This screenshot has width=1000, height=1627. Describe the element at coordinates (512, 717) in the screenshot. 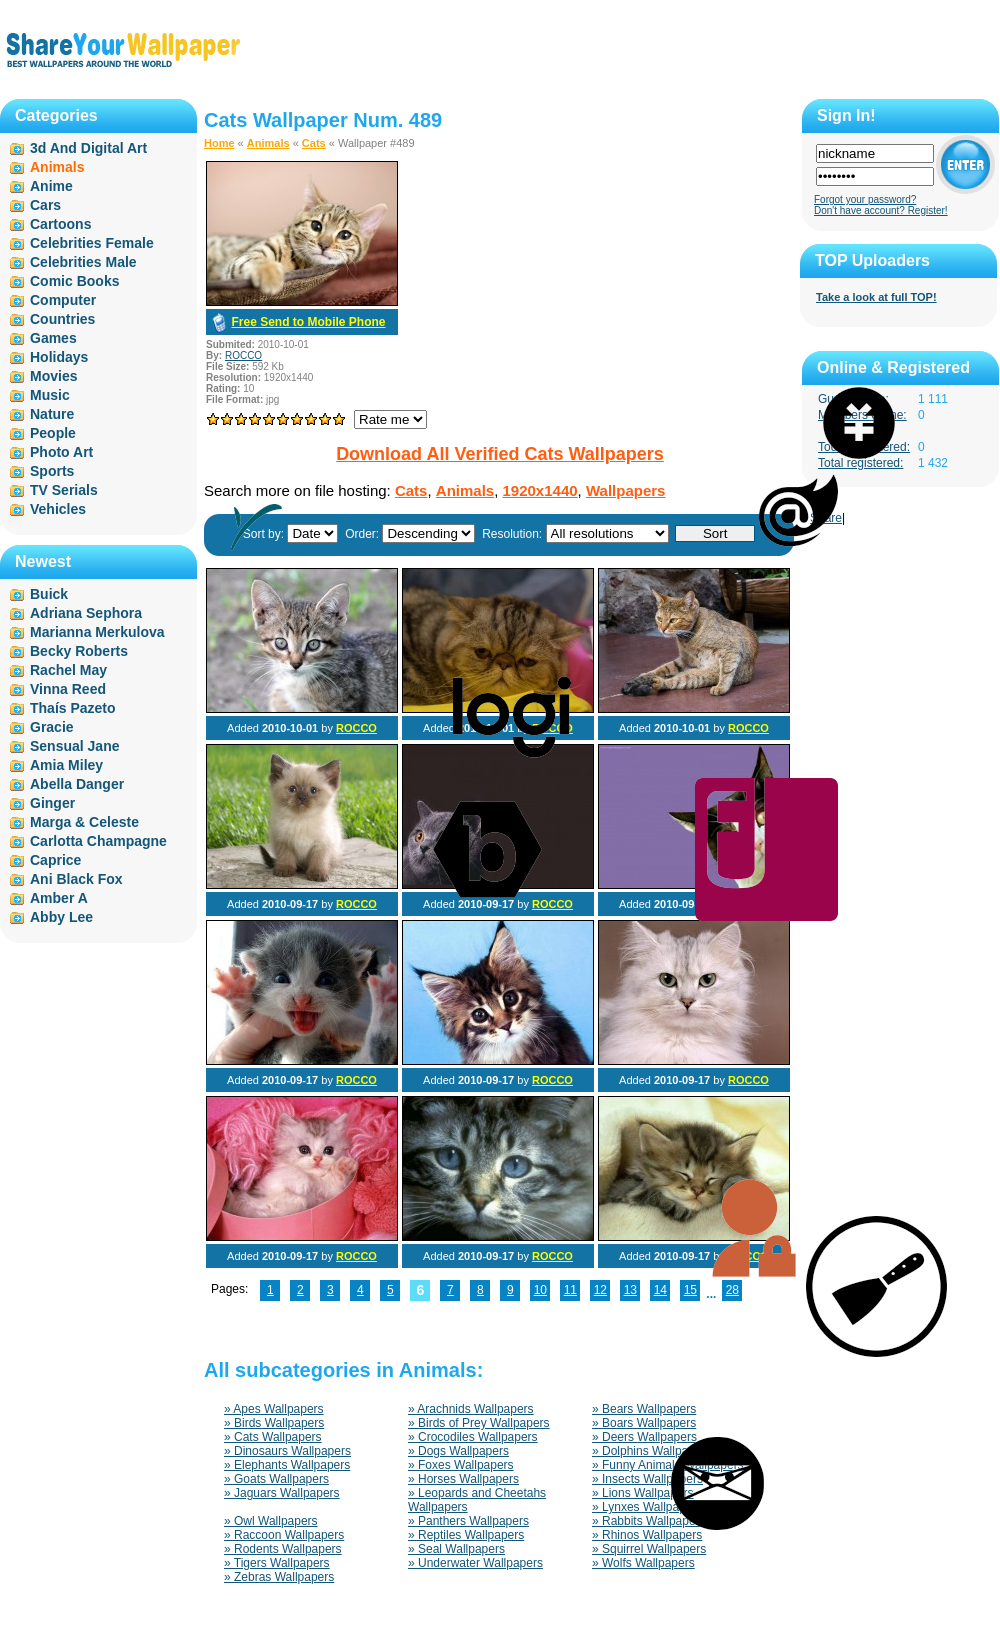

I see `Logitech brand logo` at that location.